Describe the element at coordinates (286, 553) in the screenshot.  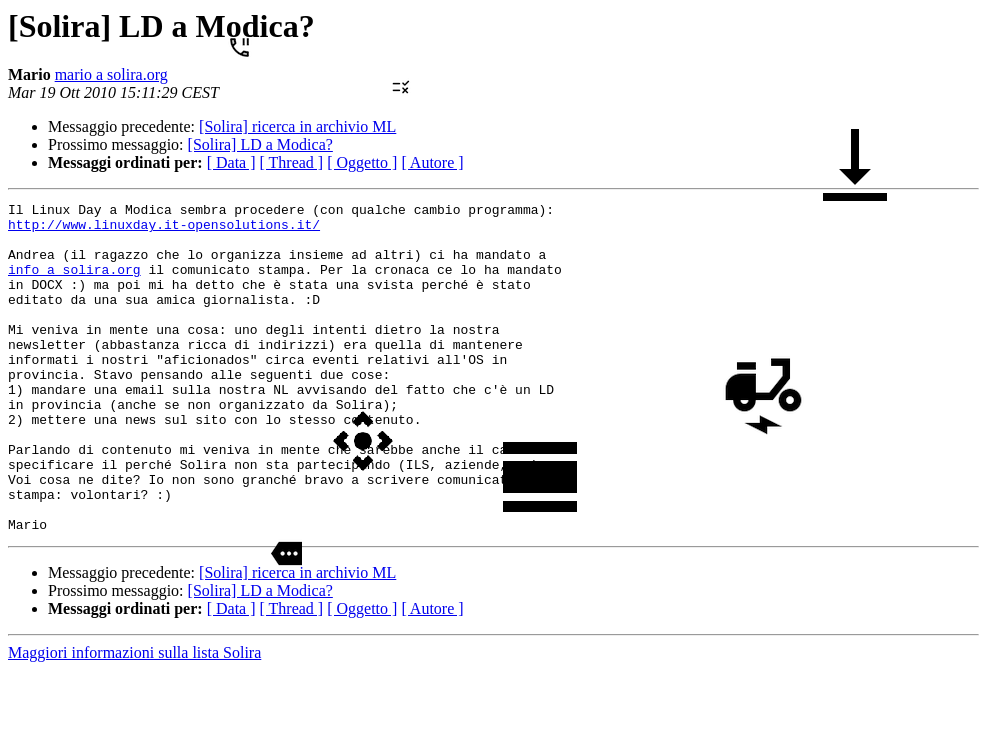
I see `view more options or actions` at that location.